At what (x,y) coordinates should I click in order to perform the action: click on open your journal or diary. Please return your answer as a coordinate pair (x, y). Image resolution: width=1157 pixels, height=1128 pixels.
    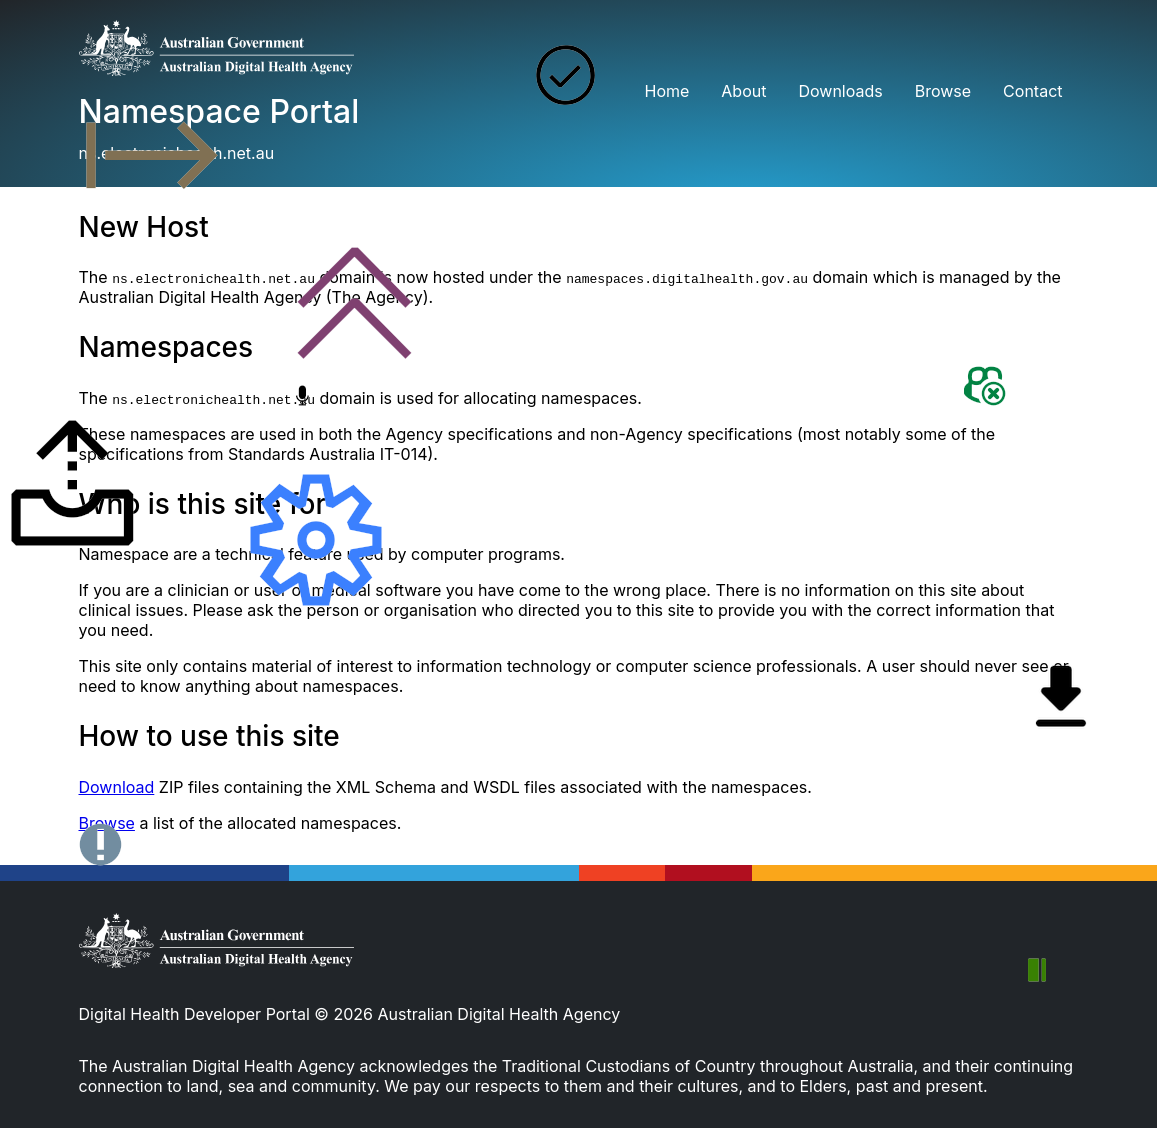
    Looking at the image, I should click on (1037, 970).